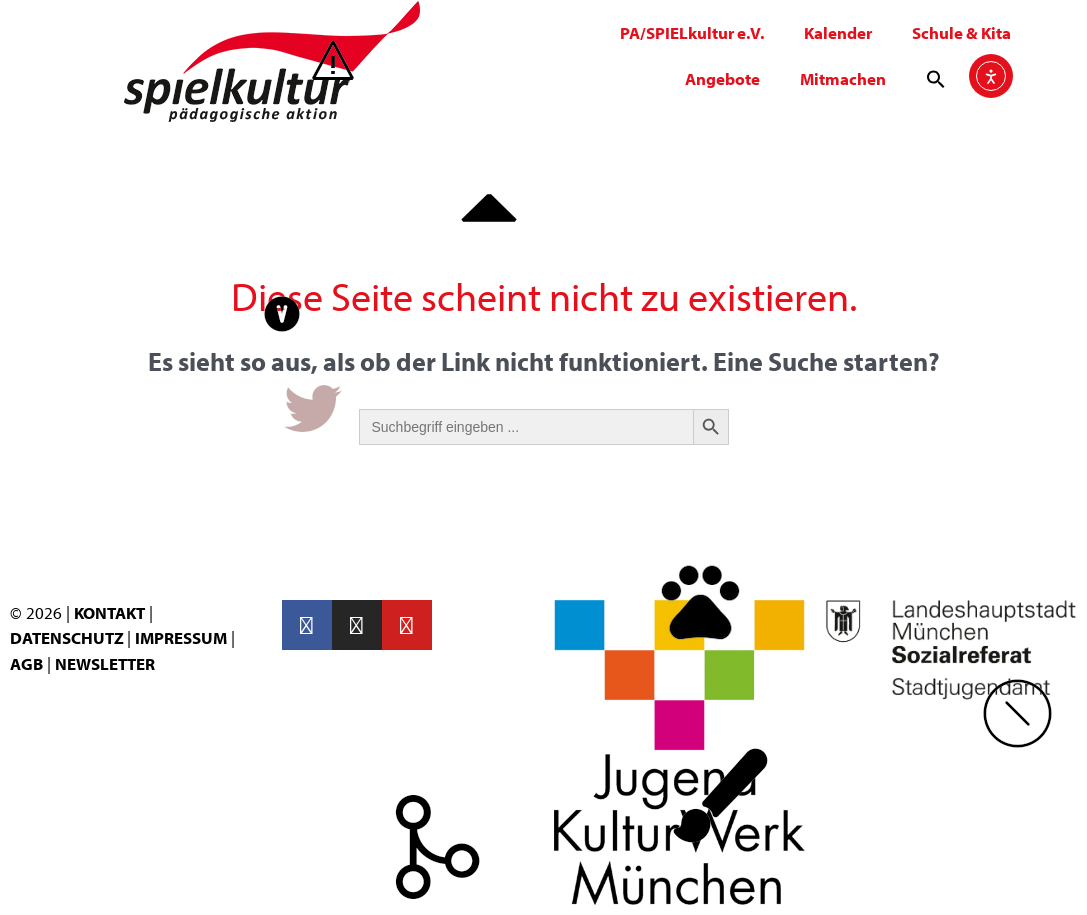 This screenshot has width=1087, height=915. I want to click on indicates a warning or caution state, so click(333, 62).